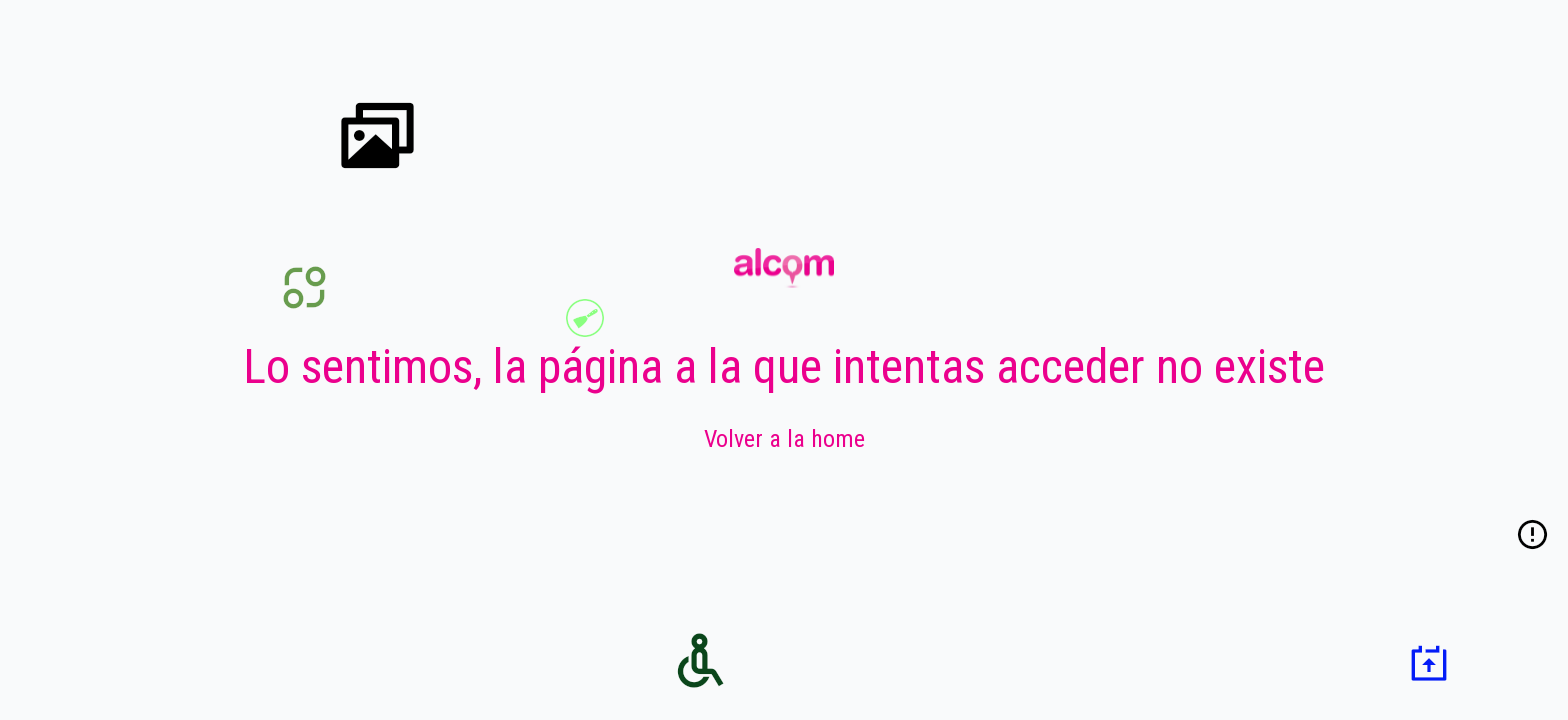 The height and width of the screenshot is (720, 1568). Describe the element at coordinates (699, 660) in the screenshot. I see `indicates wheelchair accessible facilities` at that location.